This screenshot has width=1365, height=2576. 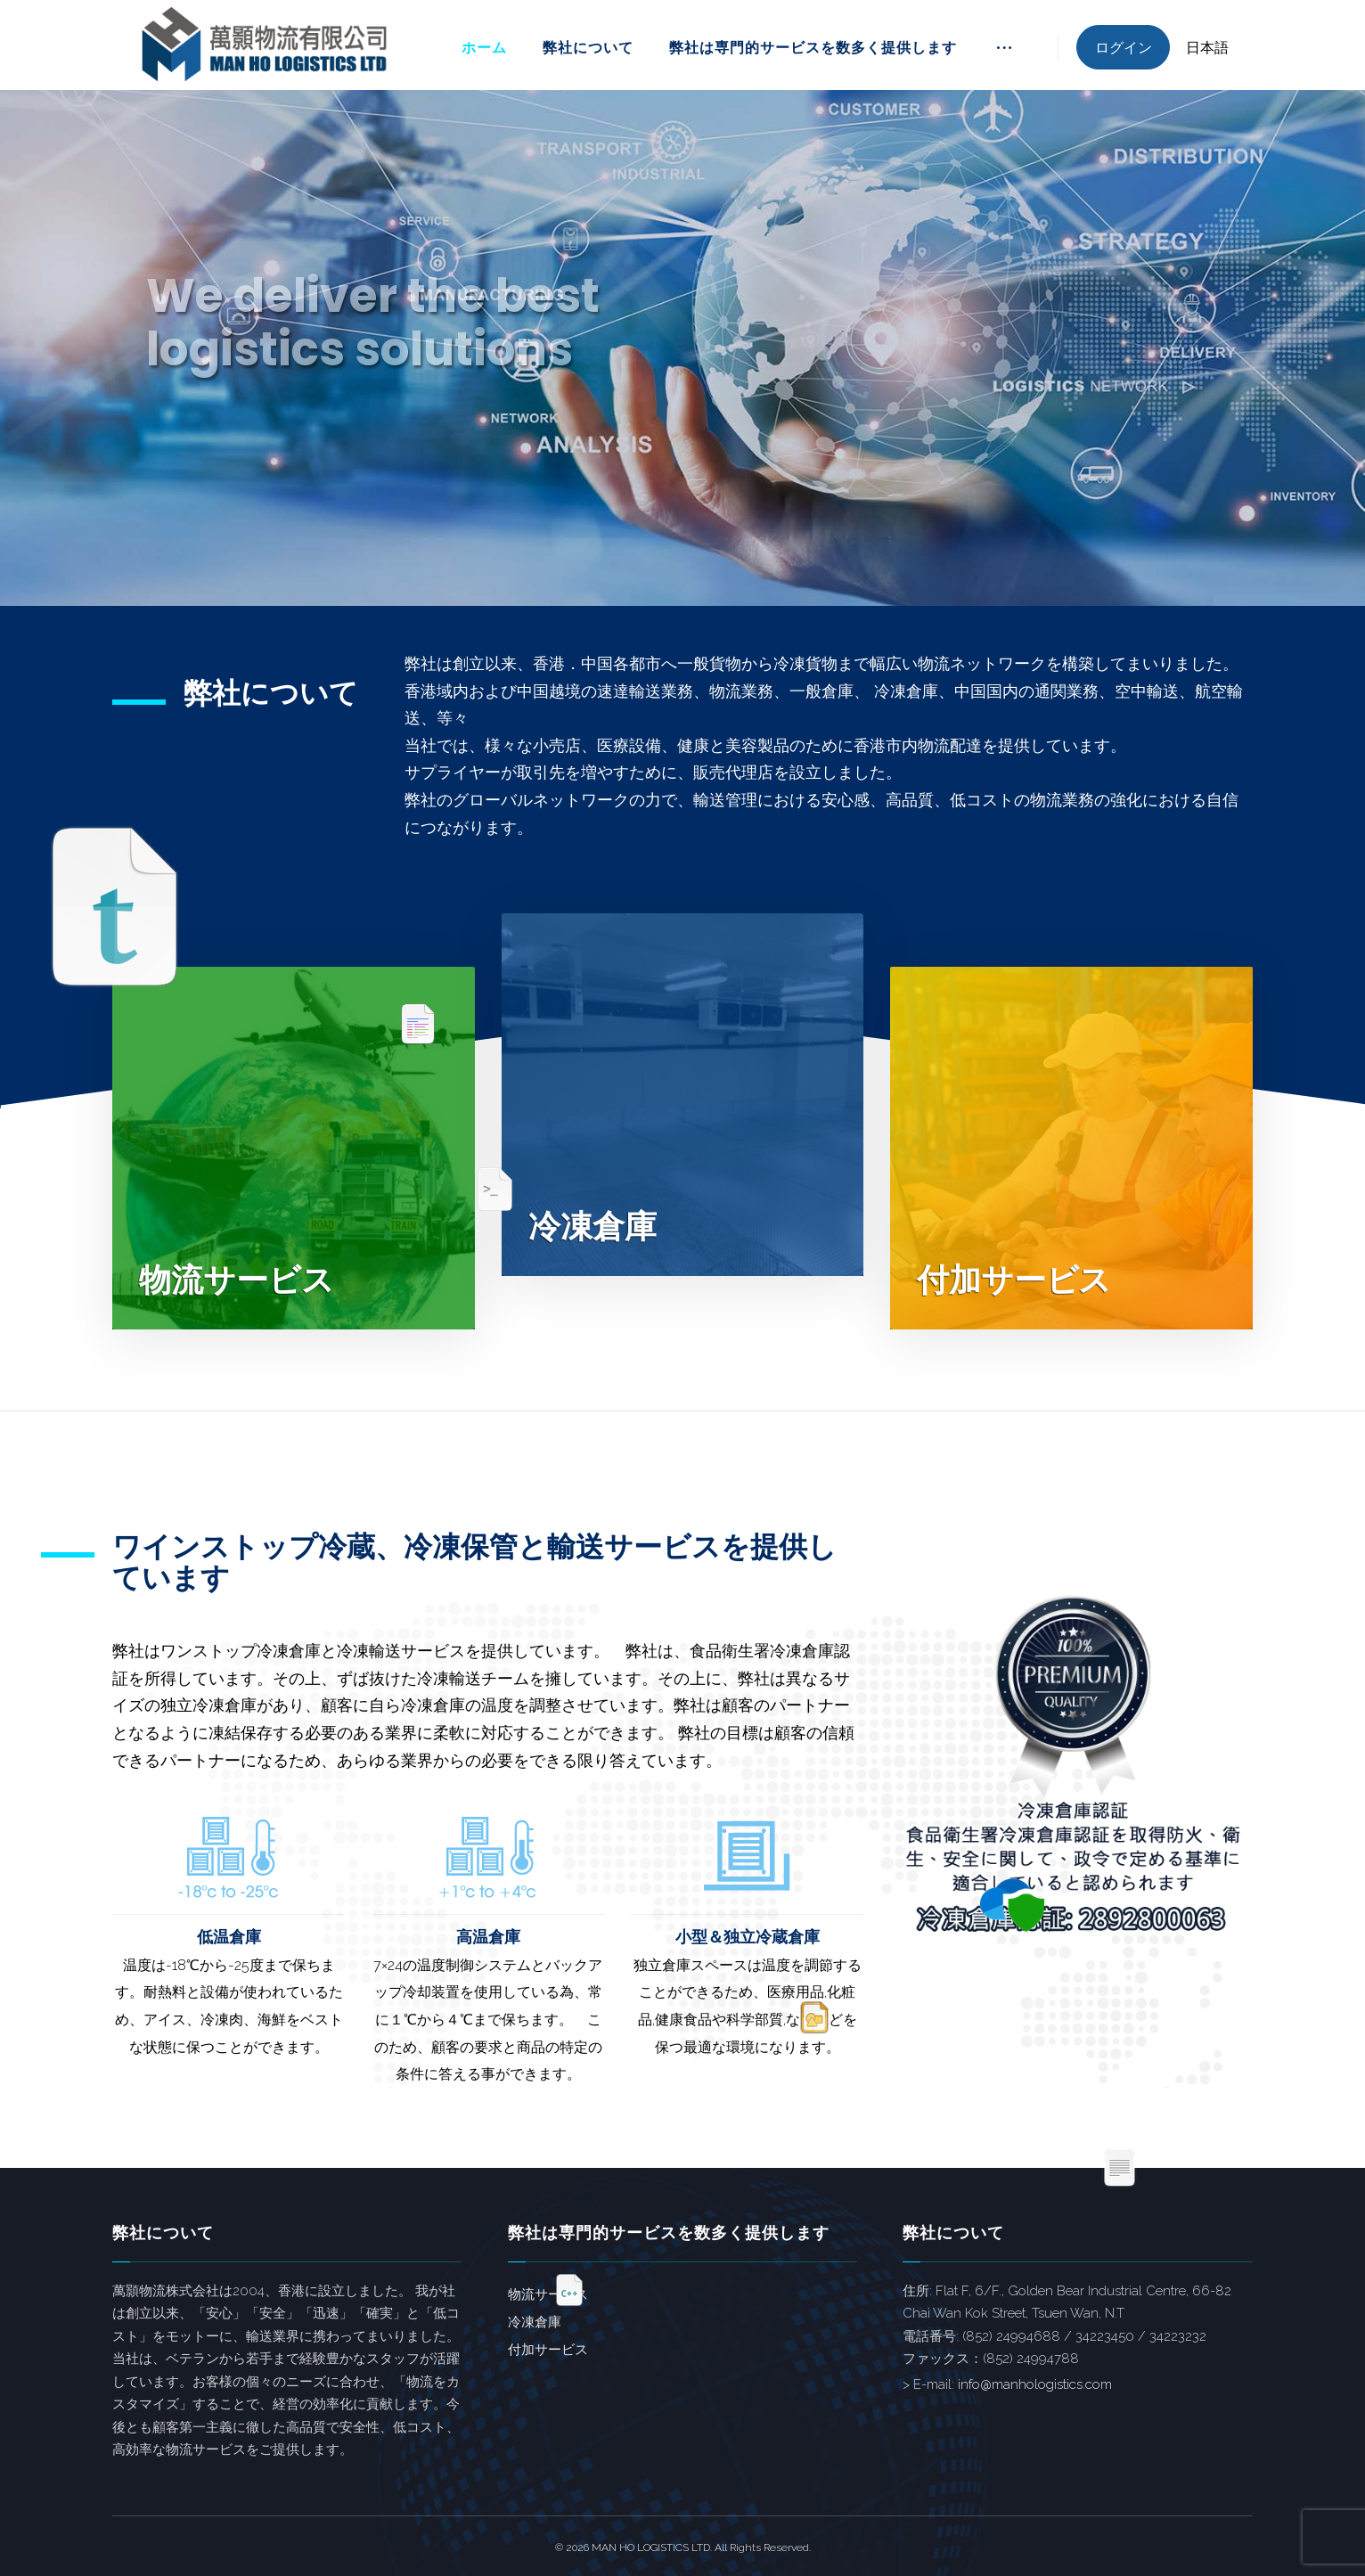 What do you see at coordinates (569, 2290) in the screenshot?
I see `a C++ source code file` at bounding box center [569, 2290].